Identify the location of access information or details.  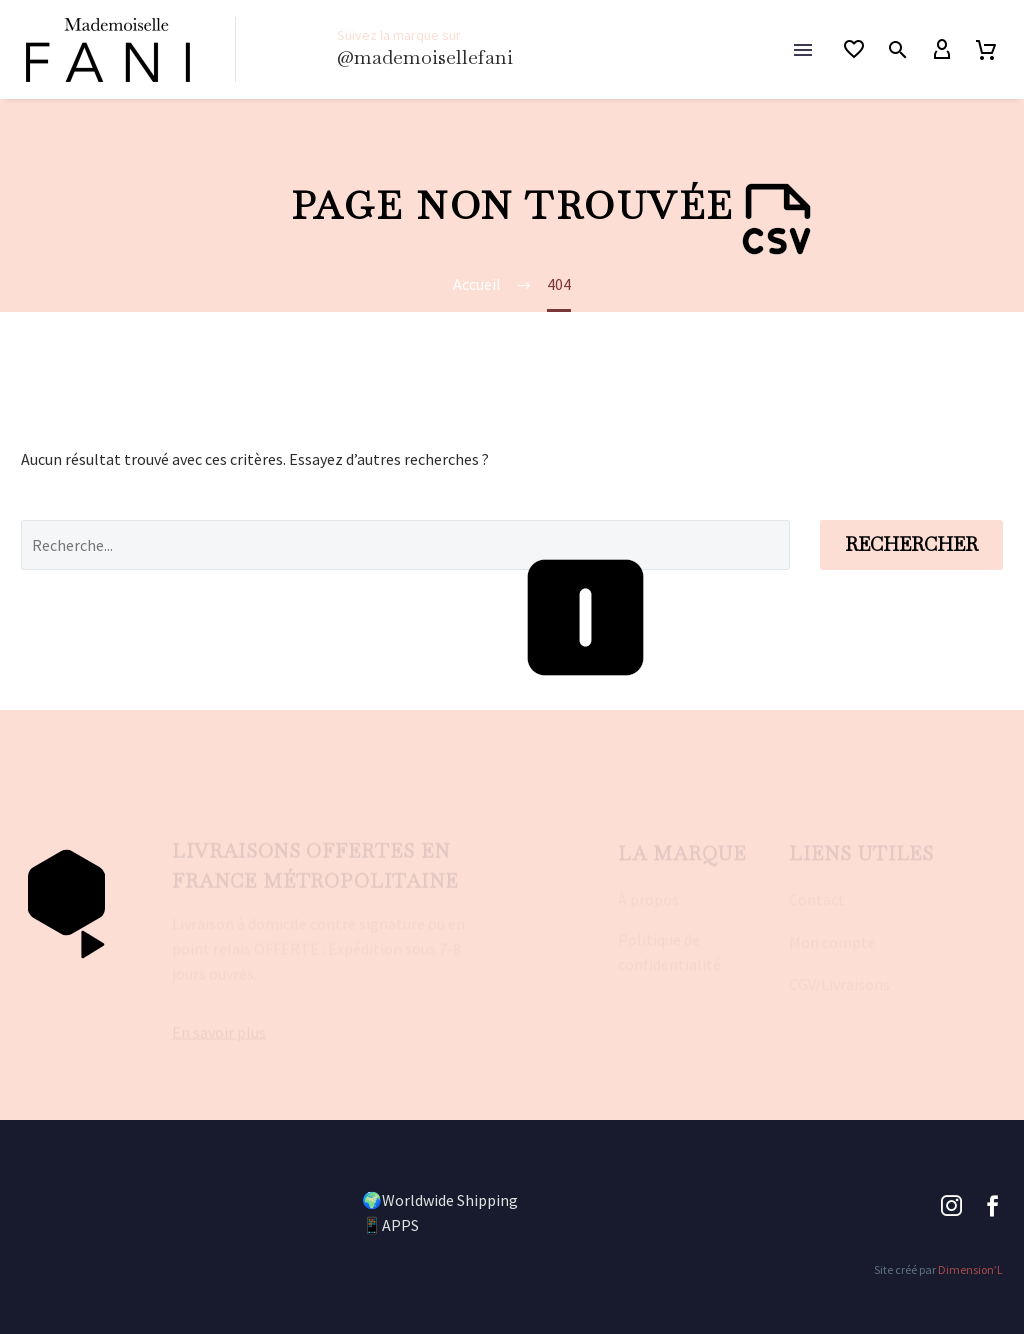
(585, 617).